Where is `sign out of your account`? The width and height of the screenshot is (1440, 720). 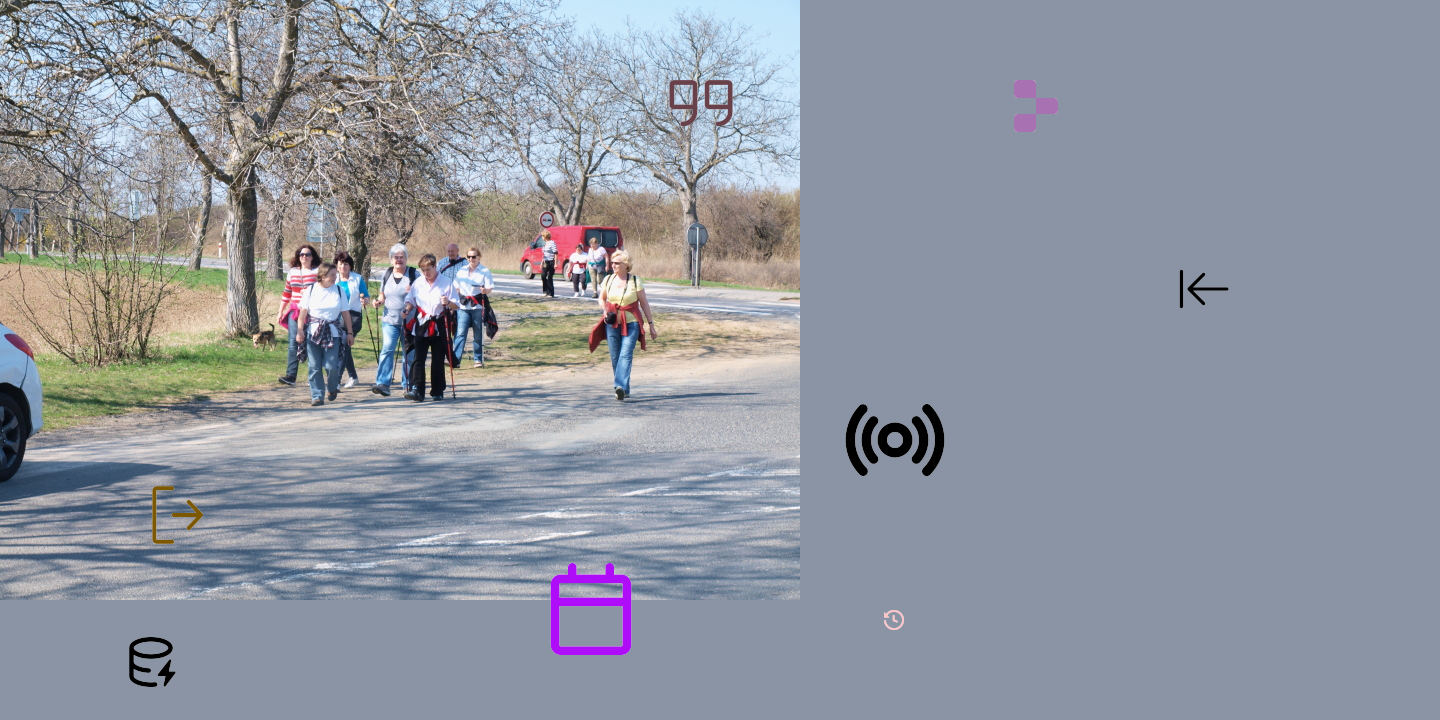 sign out of your account is located at coordinates (177, 515).